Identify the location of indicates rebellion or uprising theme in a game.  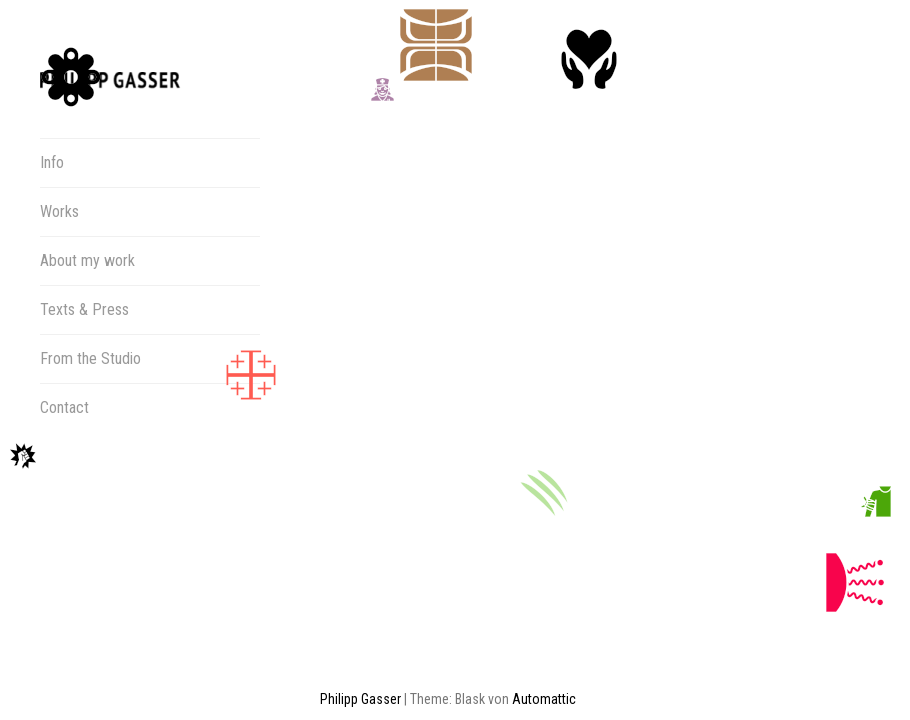
(23, 456).